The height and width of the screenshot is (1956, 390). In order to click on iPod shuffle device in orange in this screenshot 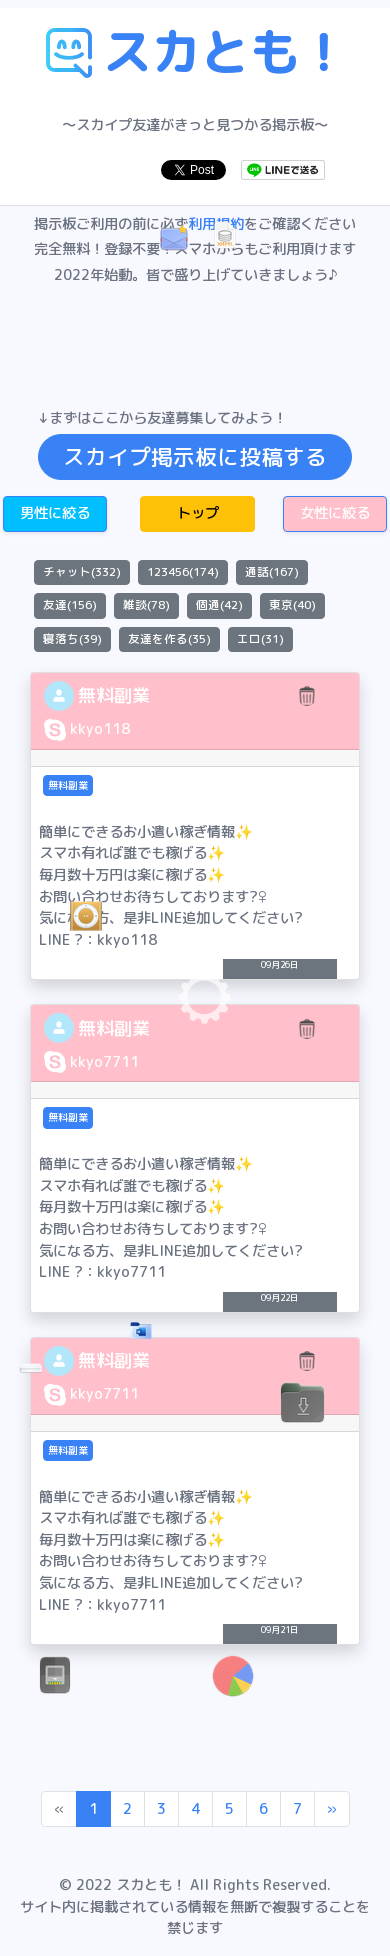, I will do `click(86, 916)`.